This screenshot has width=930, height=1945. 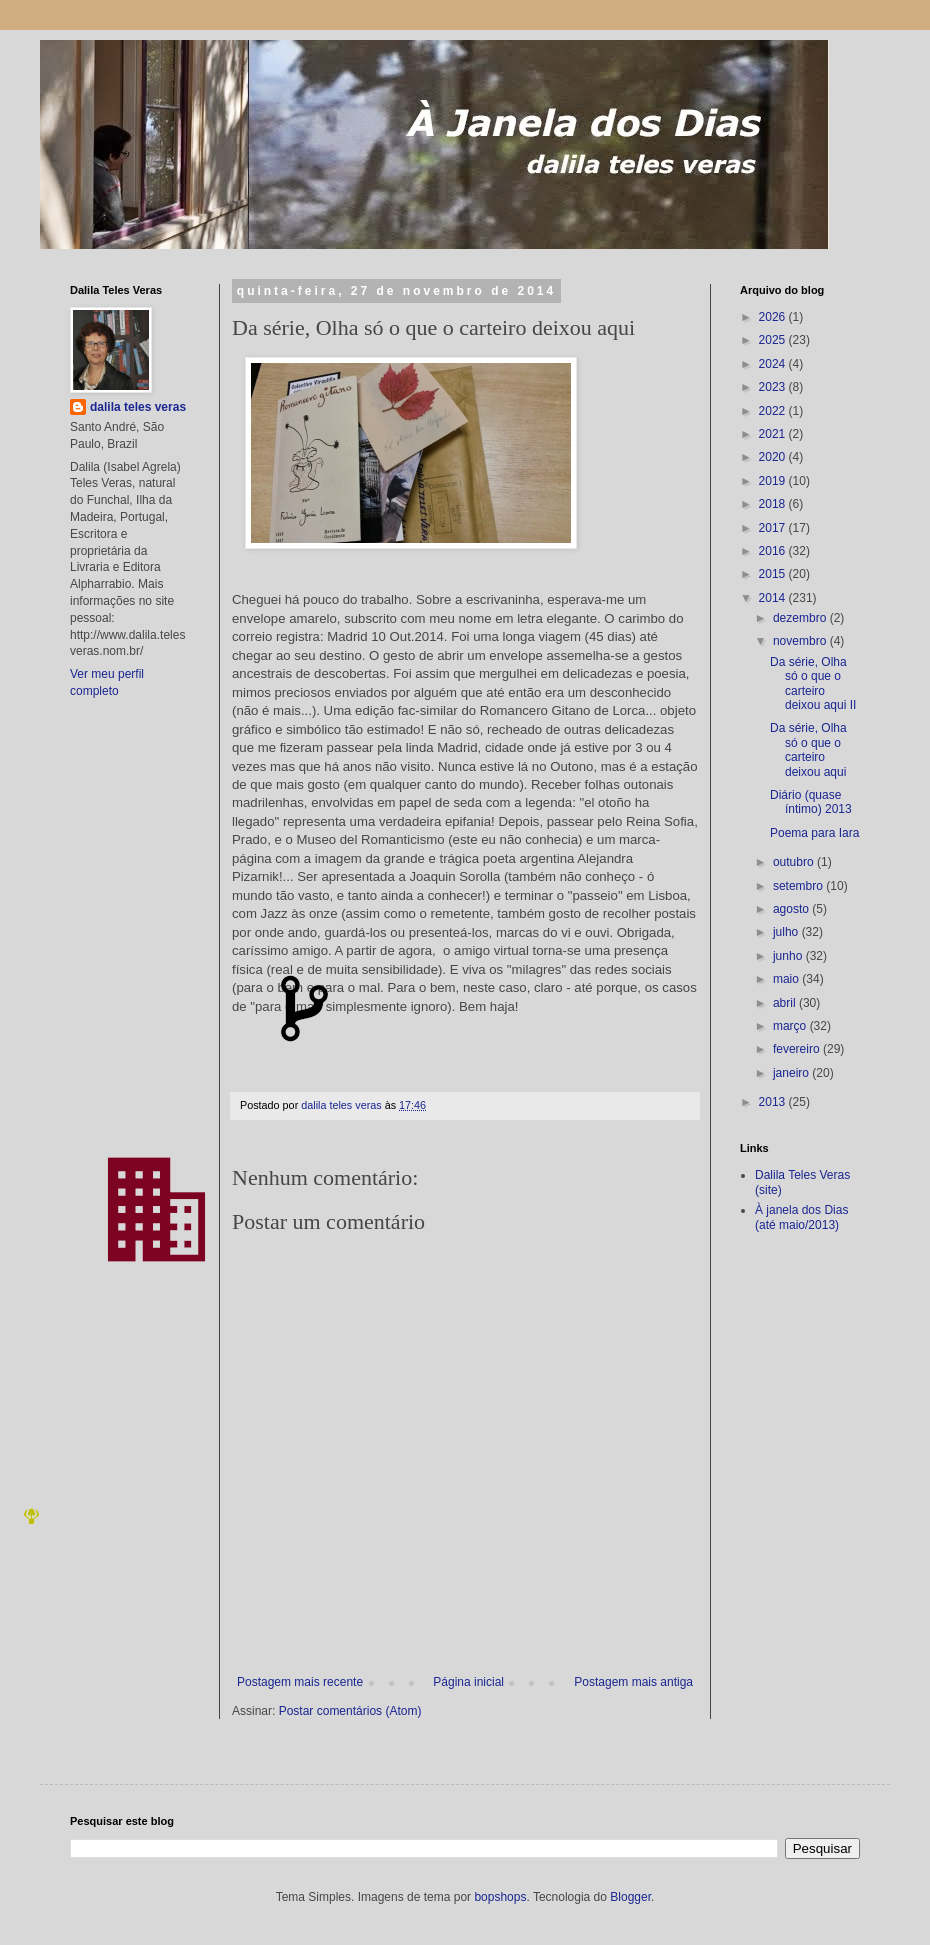 What do you see at coordinates (304, 1008) in the screenshot?
I see `create a new git branch` at bounding box center [304, 1008].